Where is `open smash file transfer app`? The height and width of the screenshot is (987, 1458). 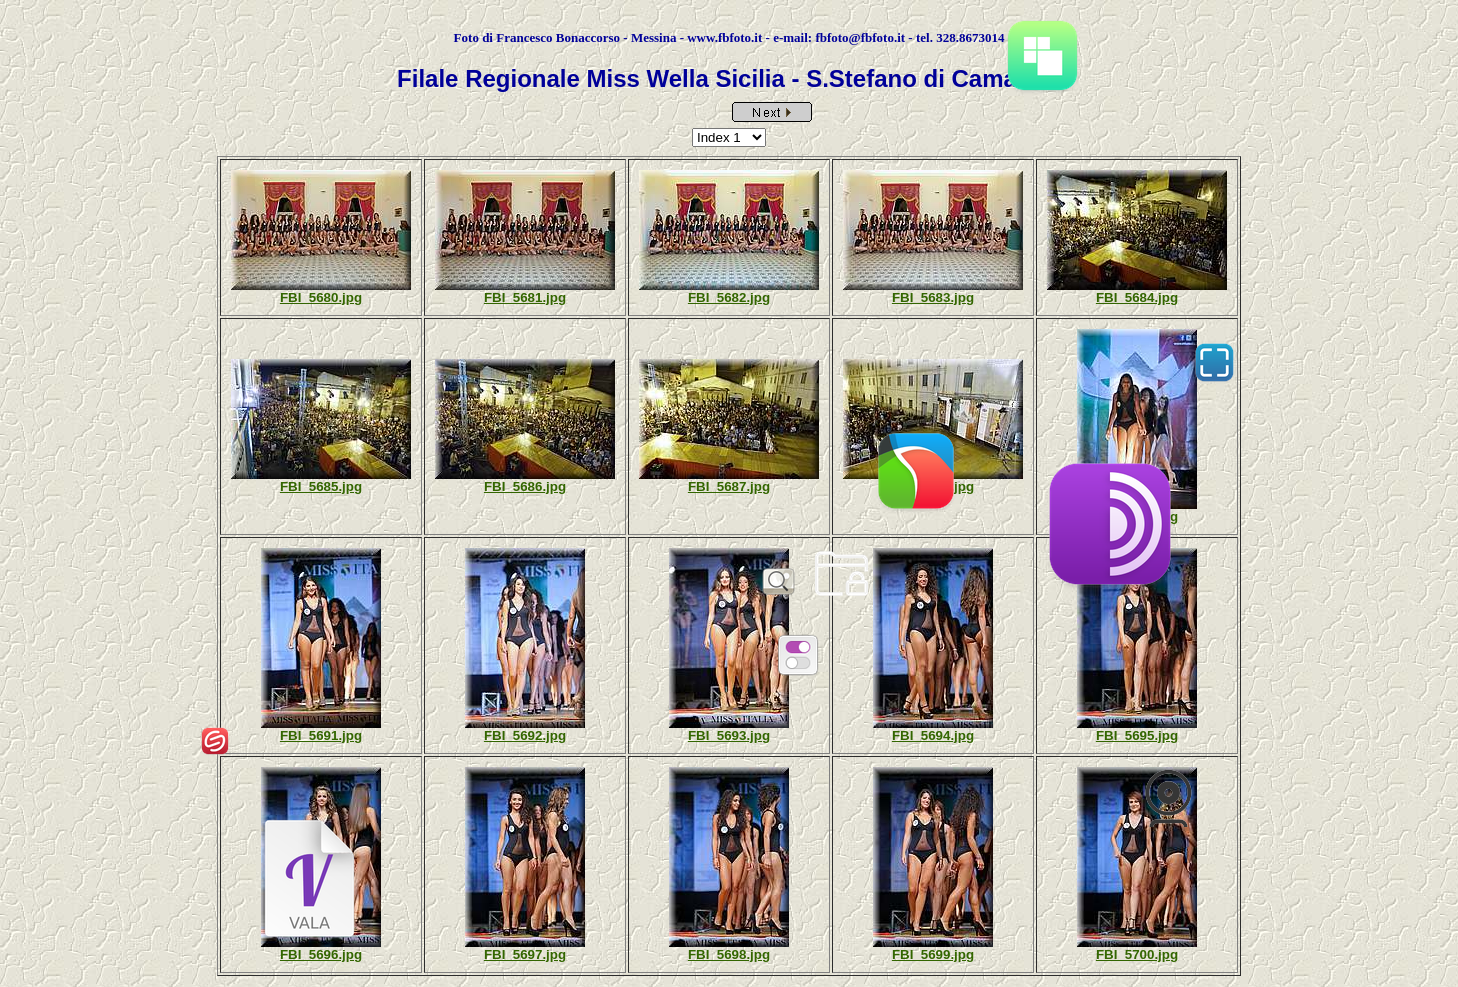
open smash file transfer app is located at coordinates (215, 741).